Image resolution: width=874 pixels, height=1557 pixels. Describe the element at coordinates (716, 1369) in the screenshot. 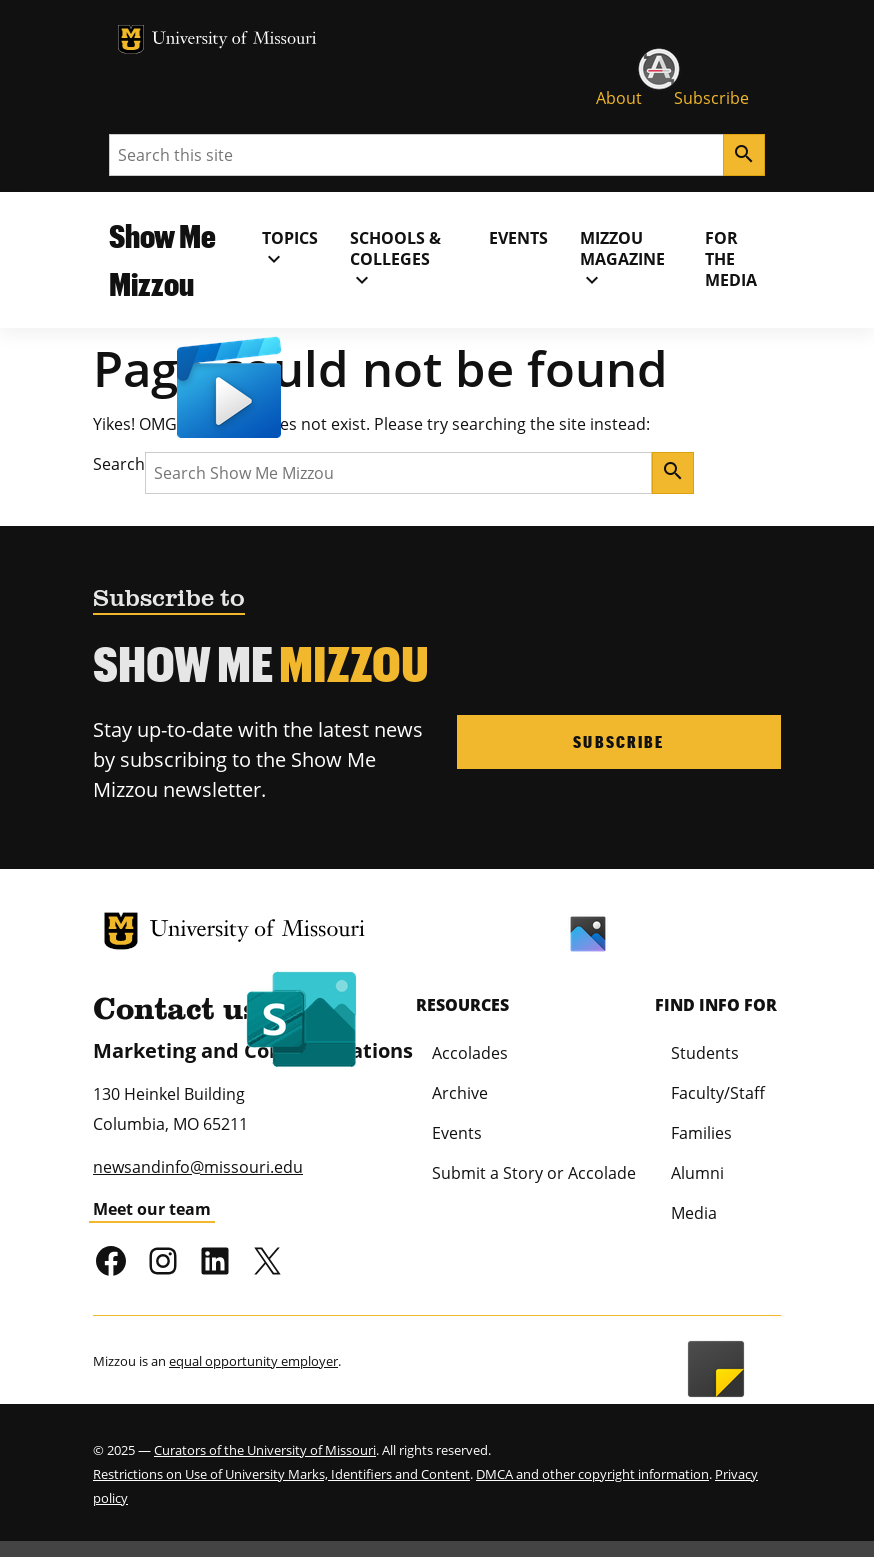

I see `open sticky notes app` at that location.